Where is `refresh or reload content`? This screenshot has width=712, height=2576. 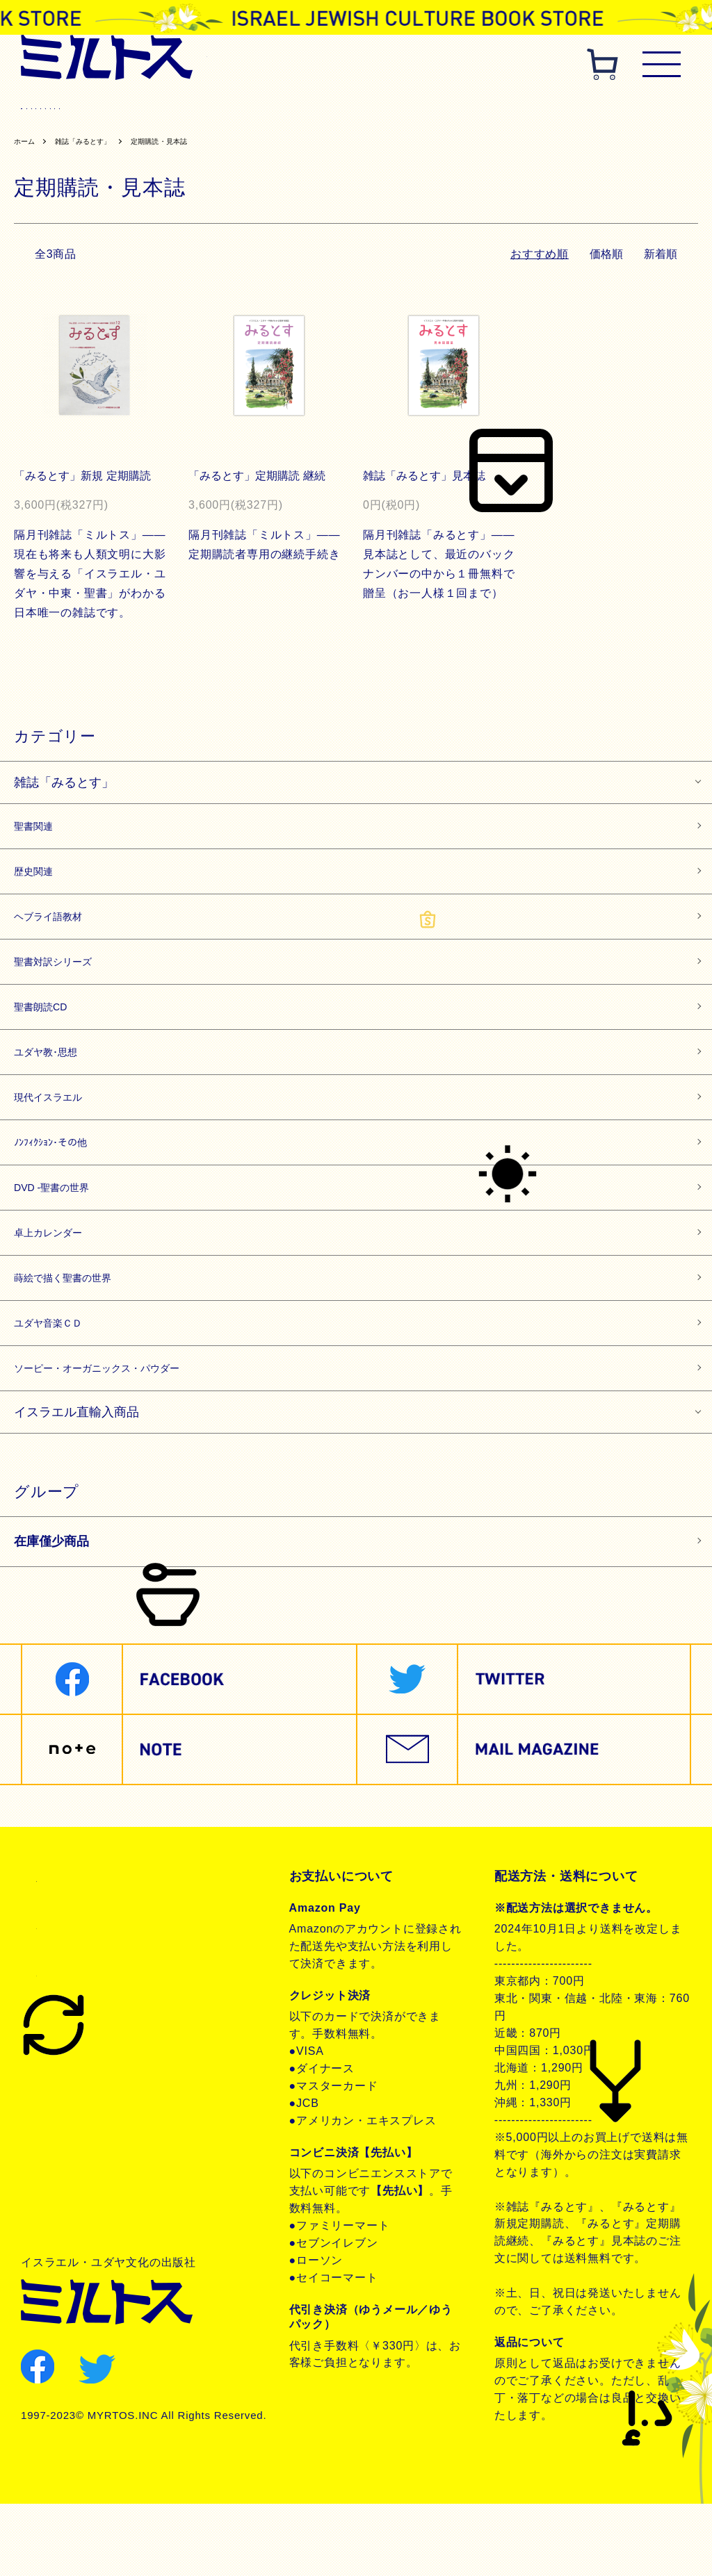
refresh or reload content is located at coordinates (54, 2025).